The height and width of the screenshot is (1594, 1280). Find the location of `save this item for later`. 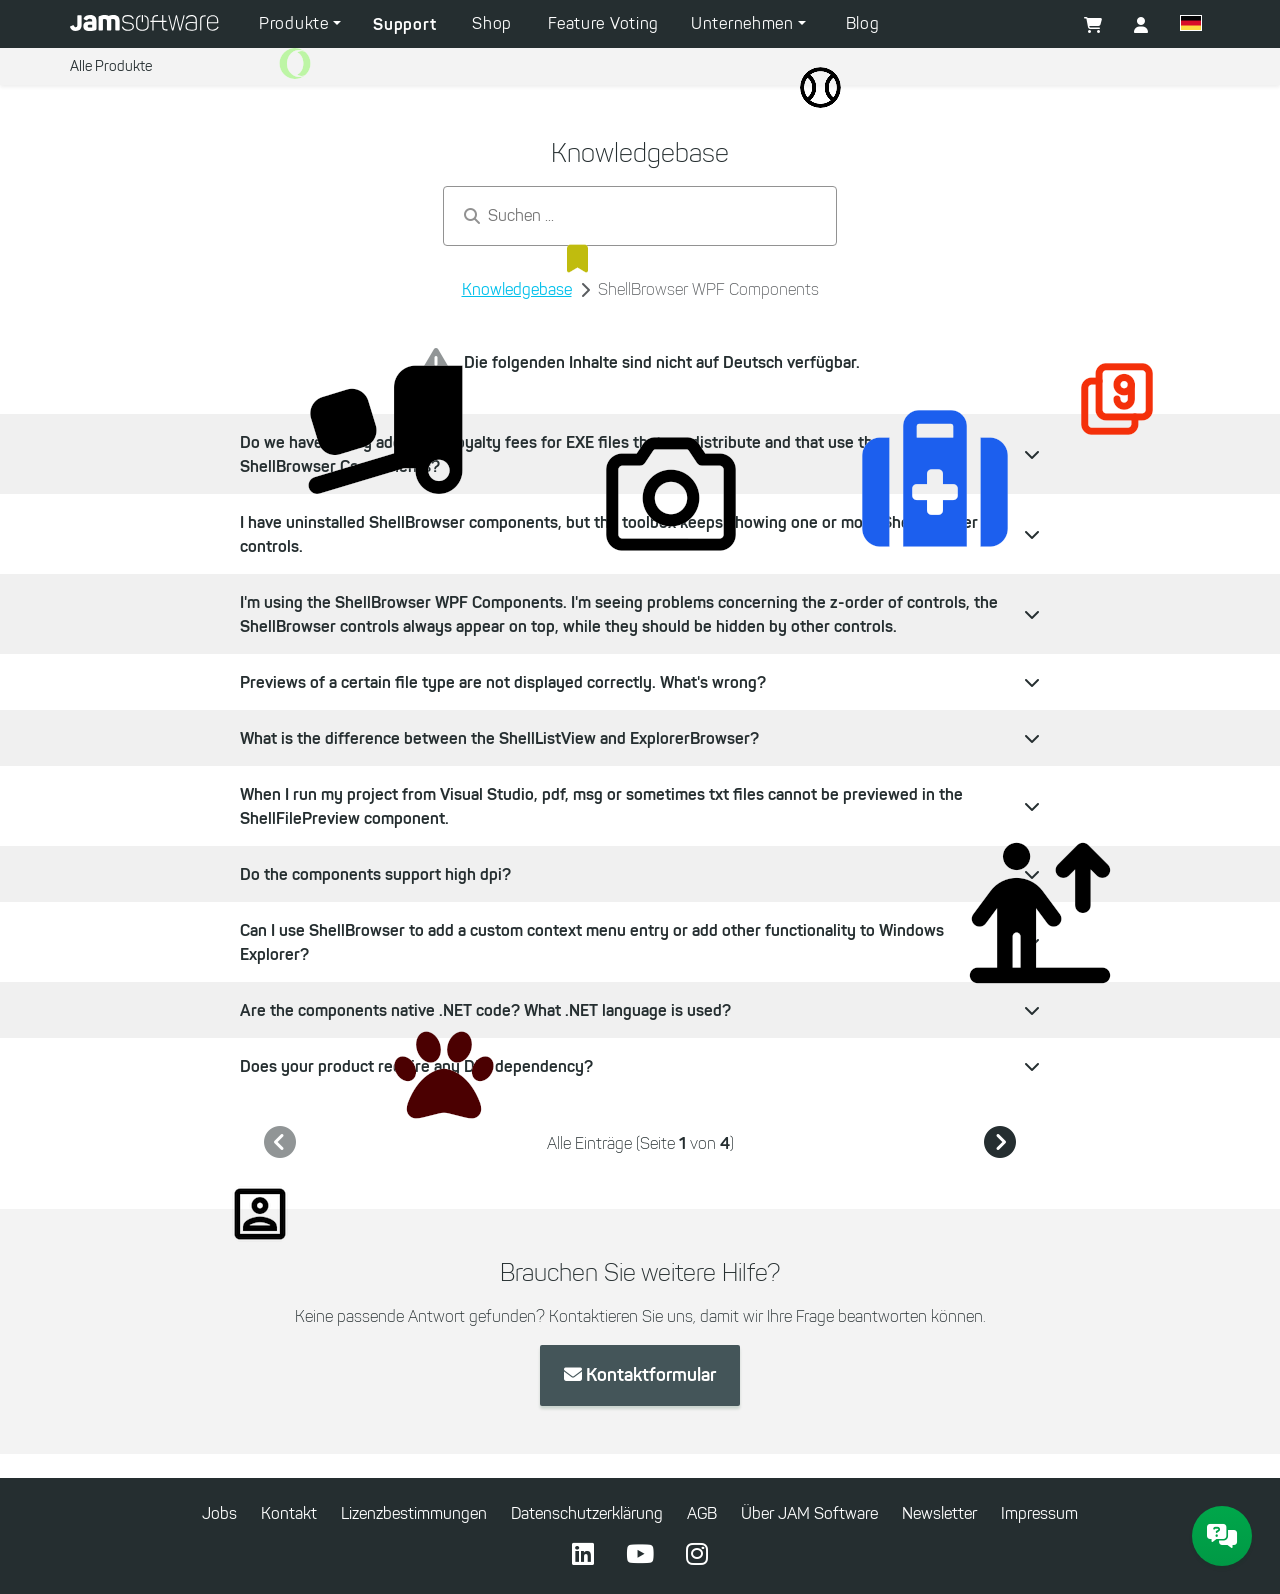

save this item for later is located at coordinates (577, 258).